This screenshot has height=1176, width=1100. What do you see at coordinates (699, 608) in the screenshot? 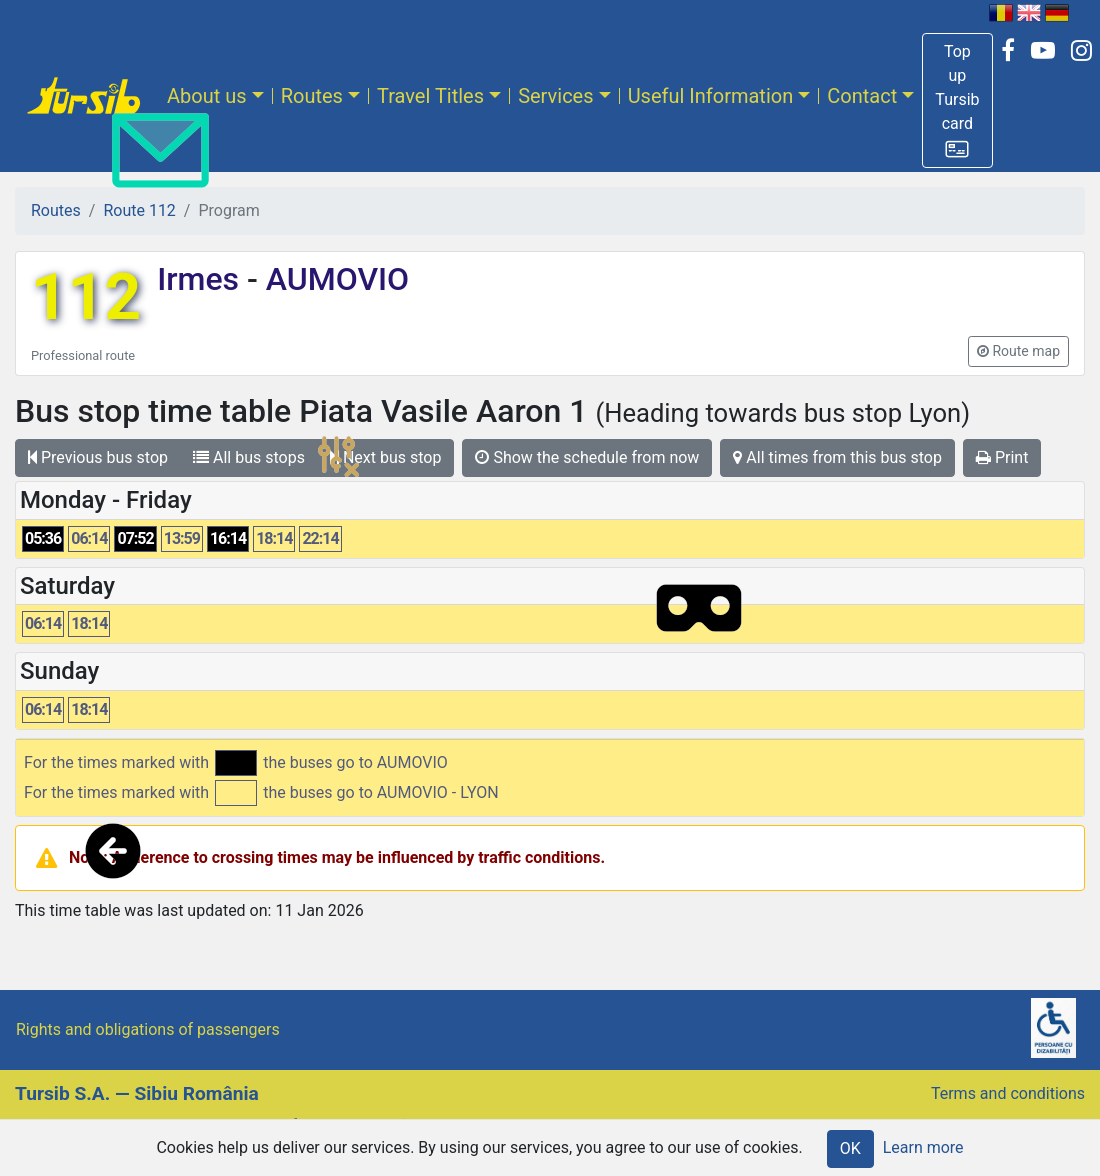
I see `launch virtual reality mode` at bounding box center [699, 608].